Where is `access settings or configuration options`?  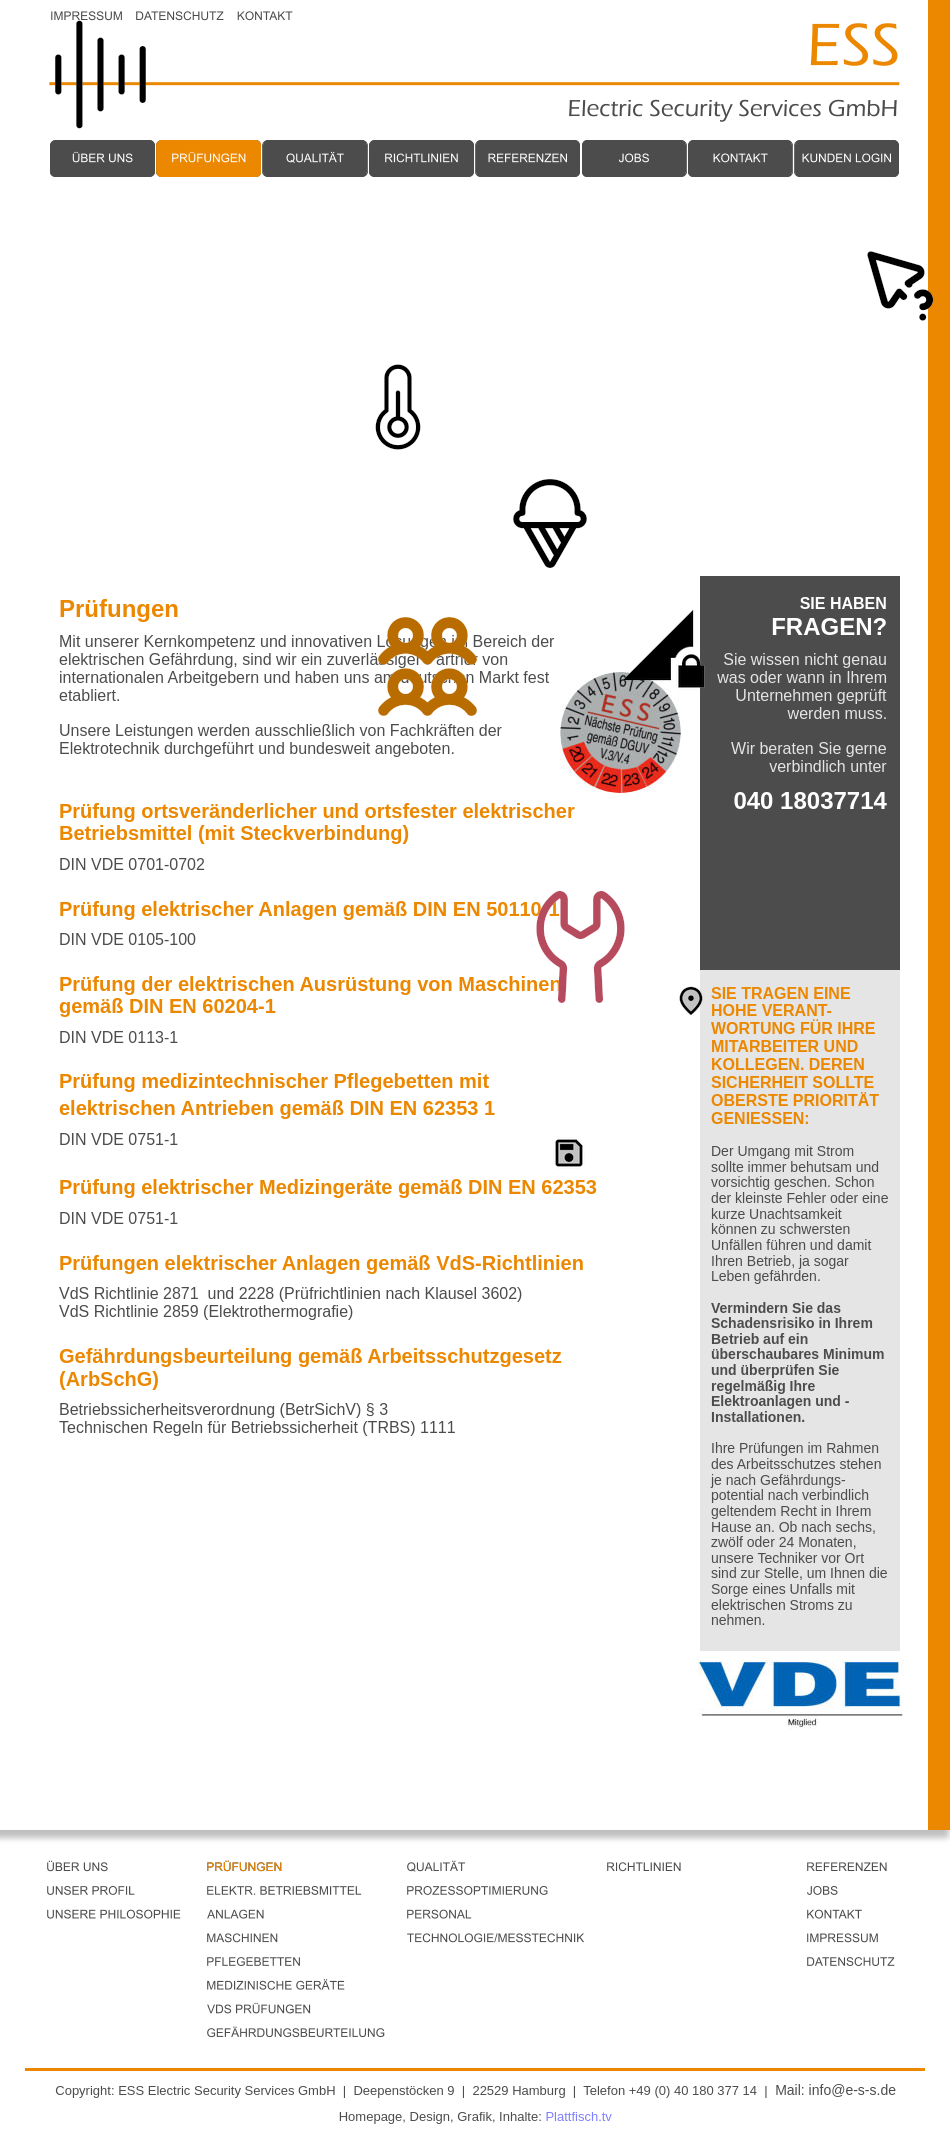
access settings or configuration options is located at coordinates (580, 947).